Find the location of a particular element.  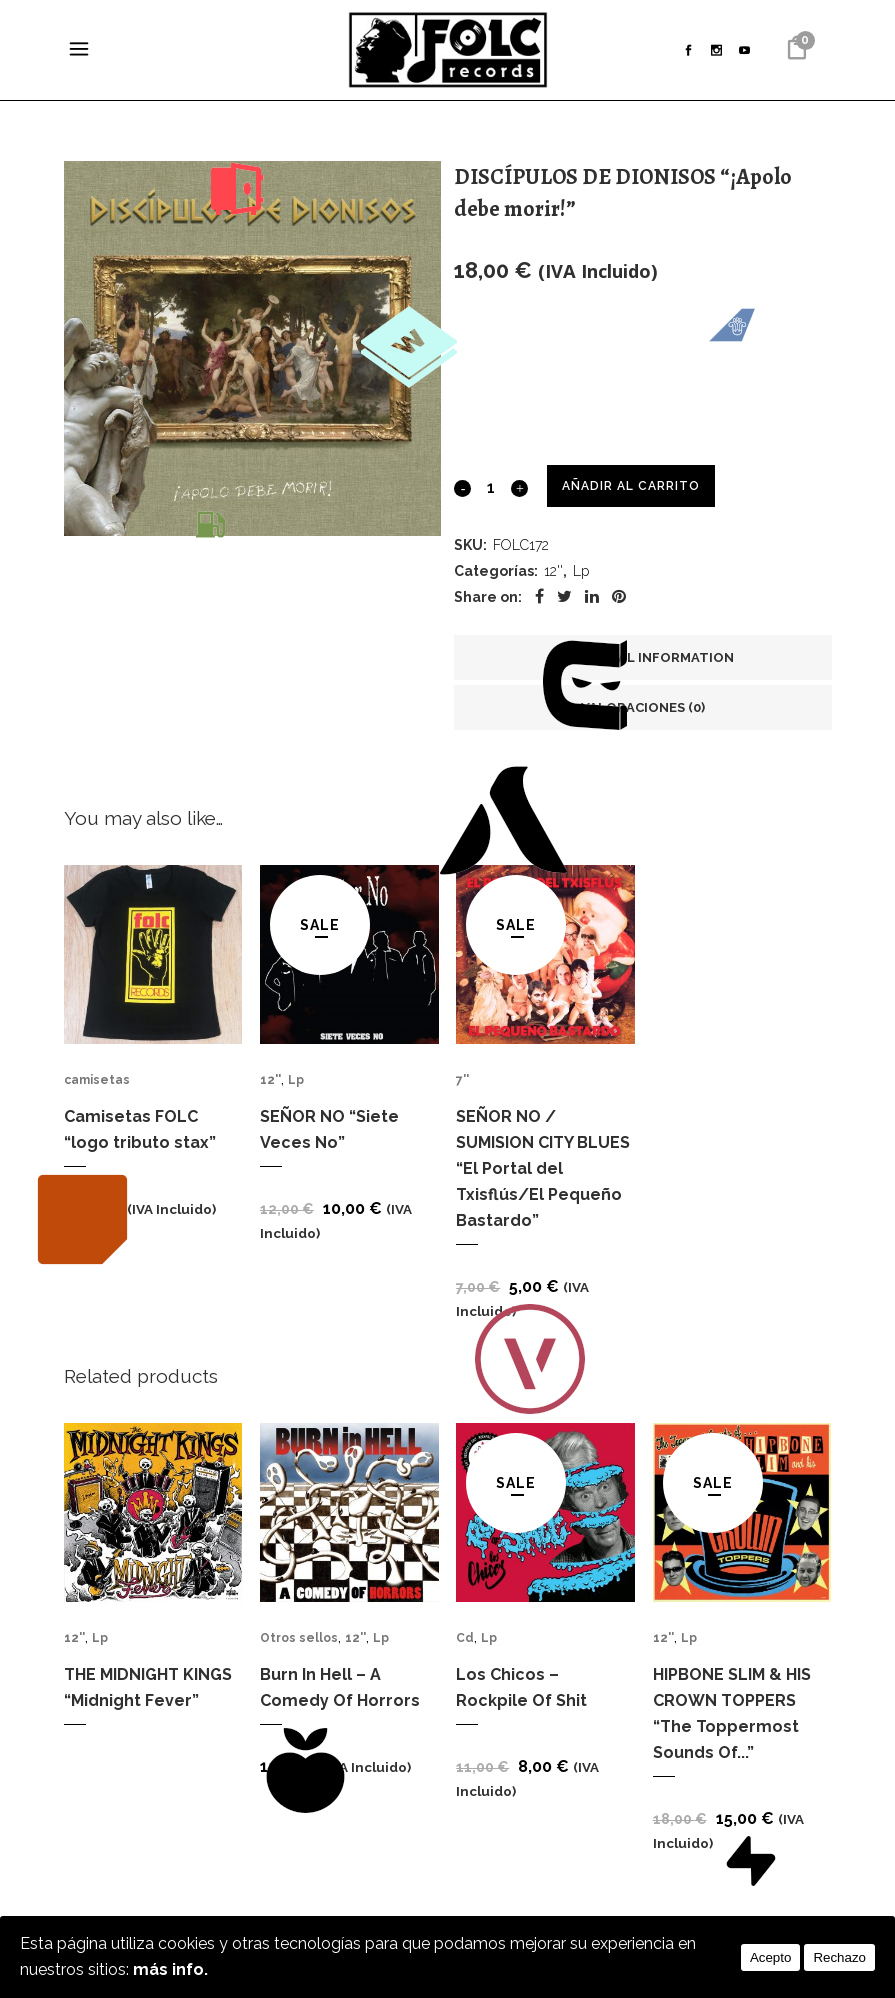

coding ninjas brand logo is located at coordinates (585, 685).